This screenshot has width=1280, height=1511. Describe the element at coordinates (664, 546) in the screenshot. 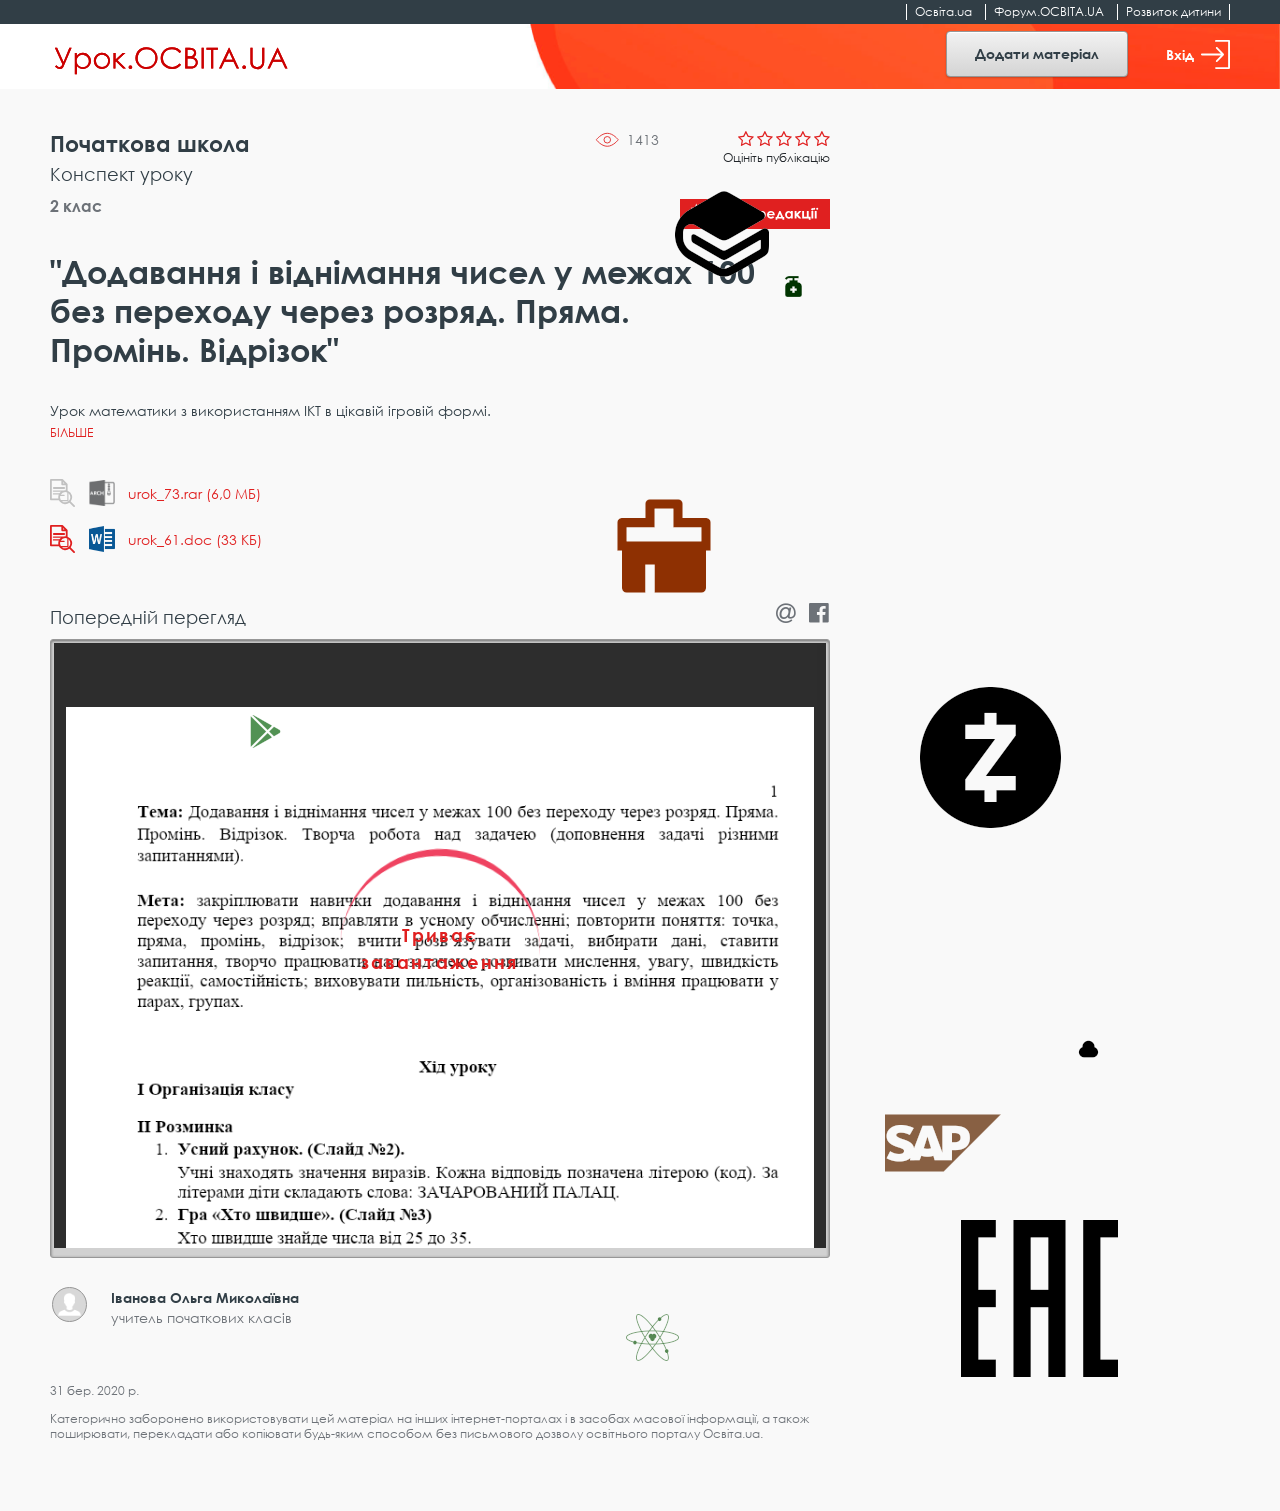

I see `access brush or painting tools` at that location.